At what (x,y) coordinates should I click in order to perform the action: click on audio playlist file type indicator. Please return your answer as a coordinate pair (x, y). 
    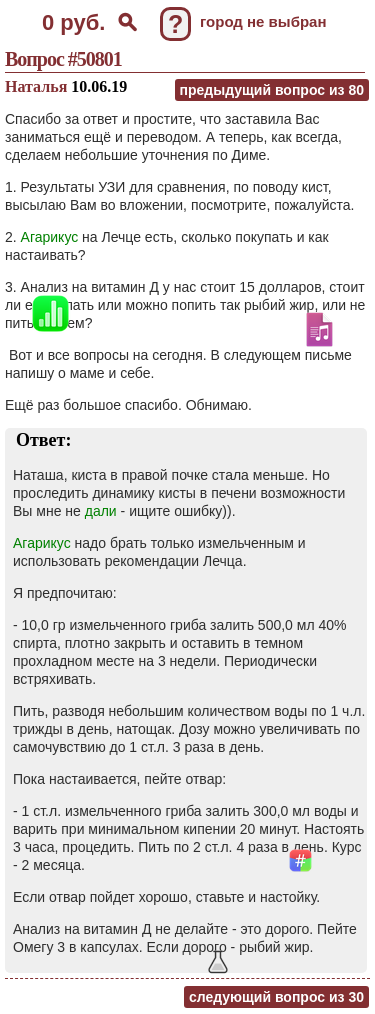
    Looking at the image, I should click on (319, 329).